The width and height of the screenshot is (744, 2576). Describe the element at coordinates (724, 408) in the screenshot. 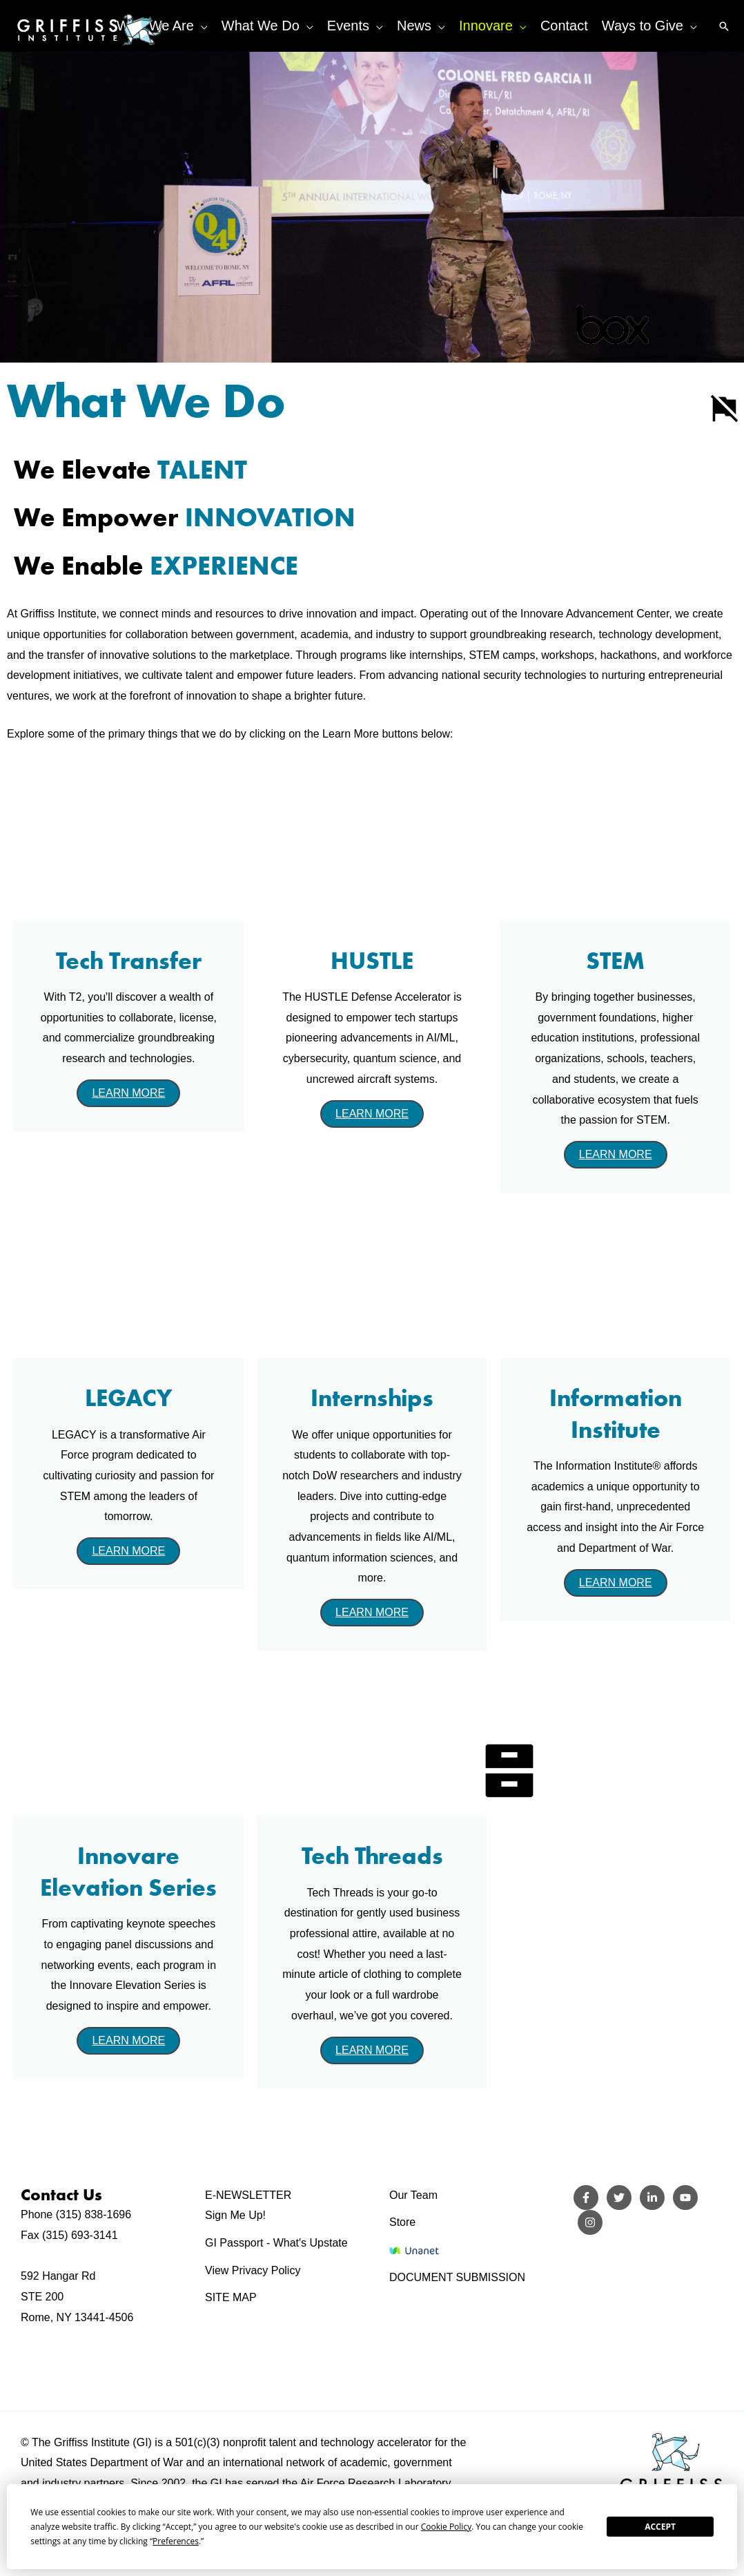

I see `remove flag or marker` at that location.